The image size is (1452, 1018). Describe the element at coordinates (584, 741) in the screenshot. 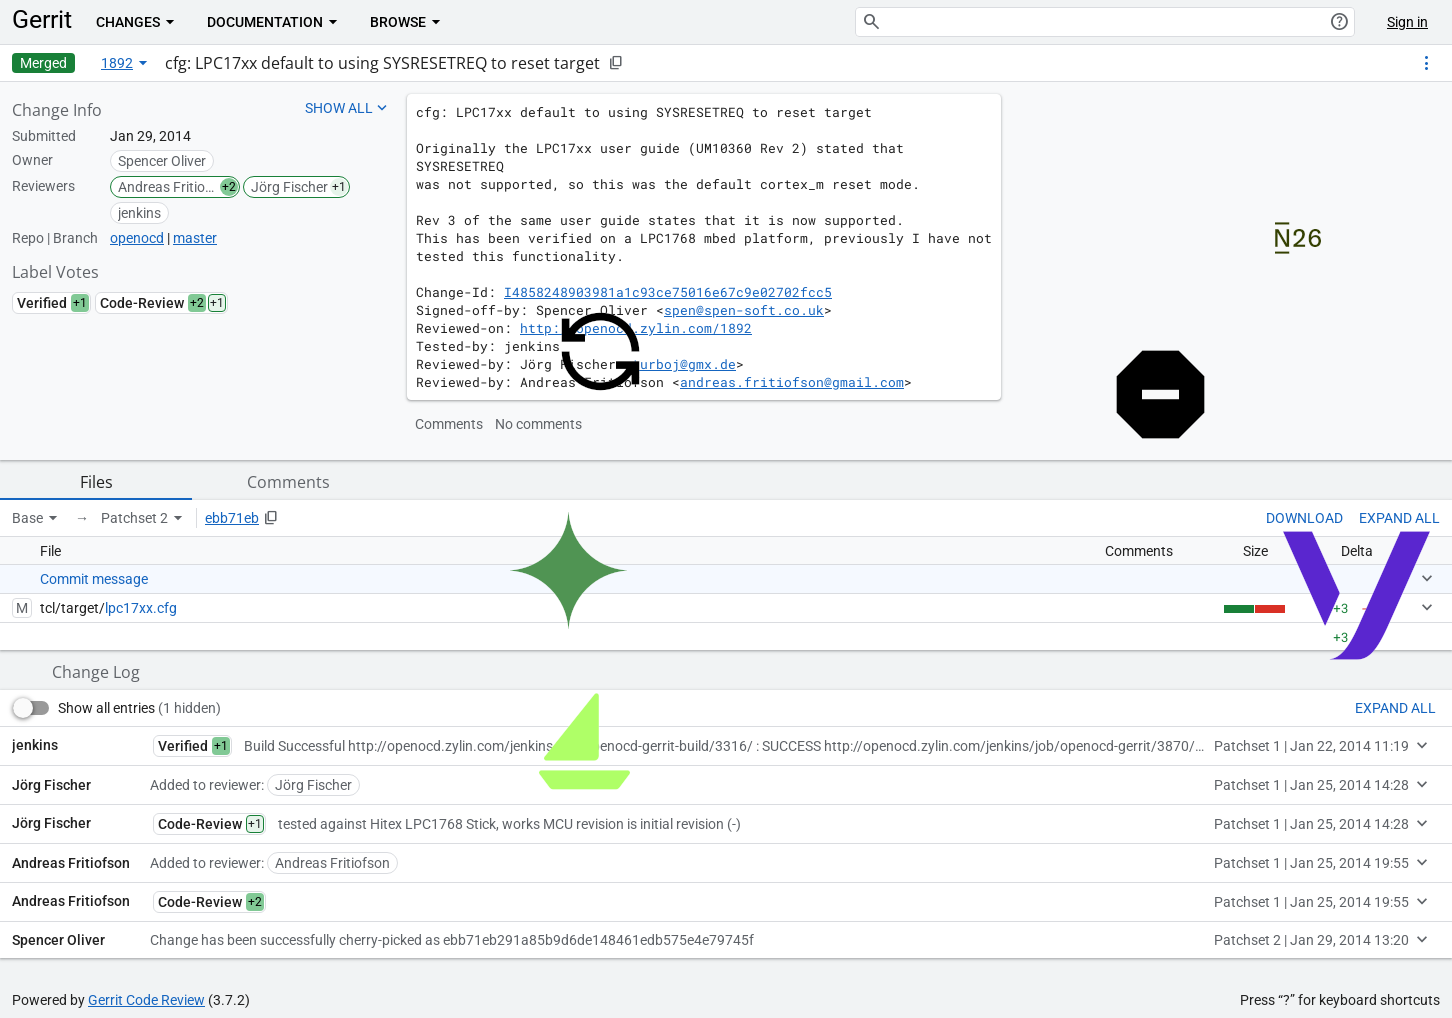

I see `view nearby marina or sailing destinations` at that location.